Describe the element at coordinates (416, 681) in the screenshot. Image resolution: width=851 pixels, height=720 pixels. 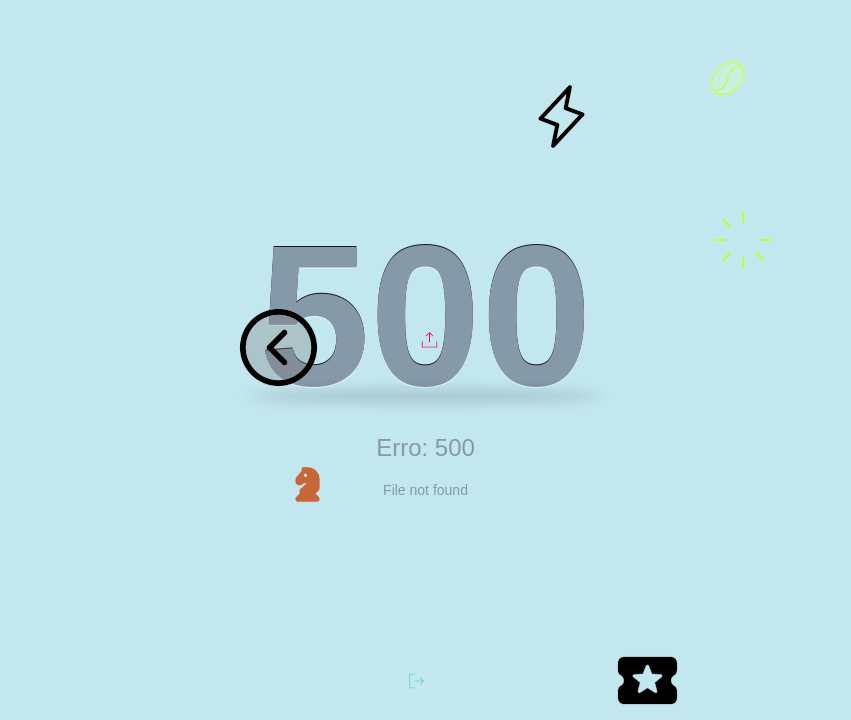
I see `sign out of your account` at that location.